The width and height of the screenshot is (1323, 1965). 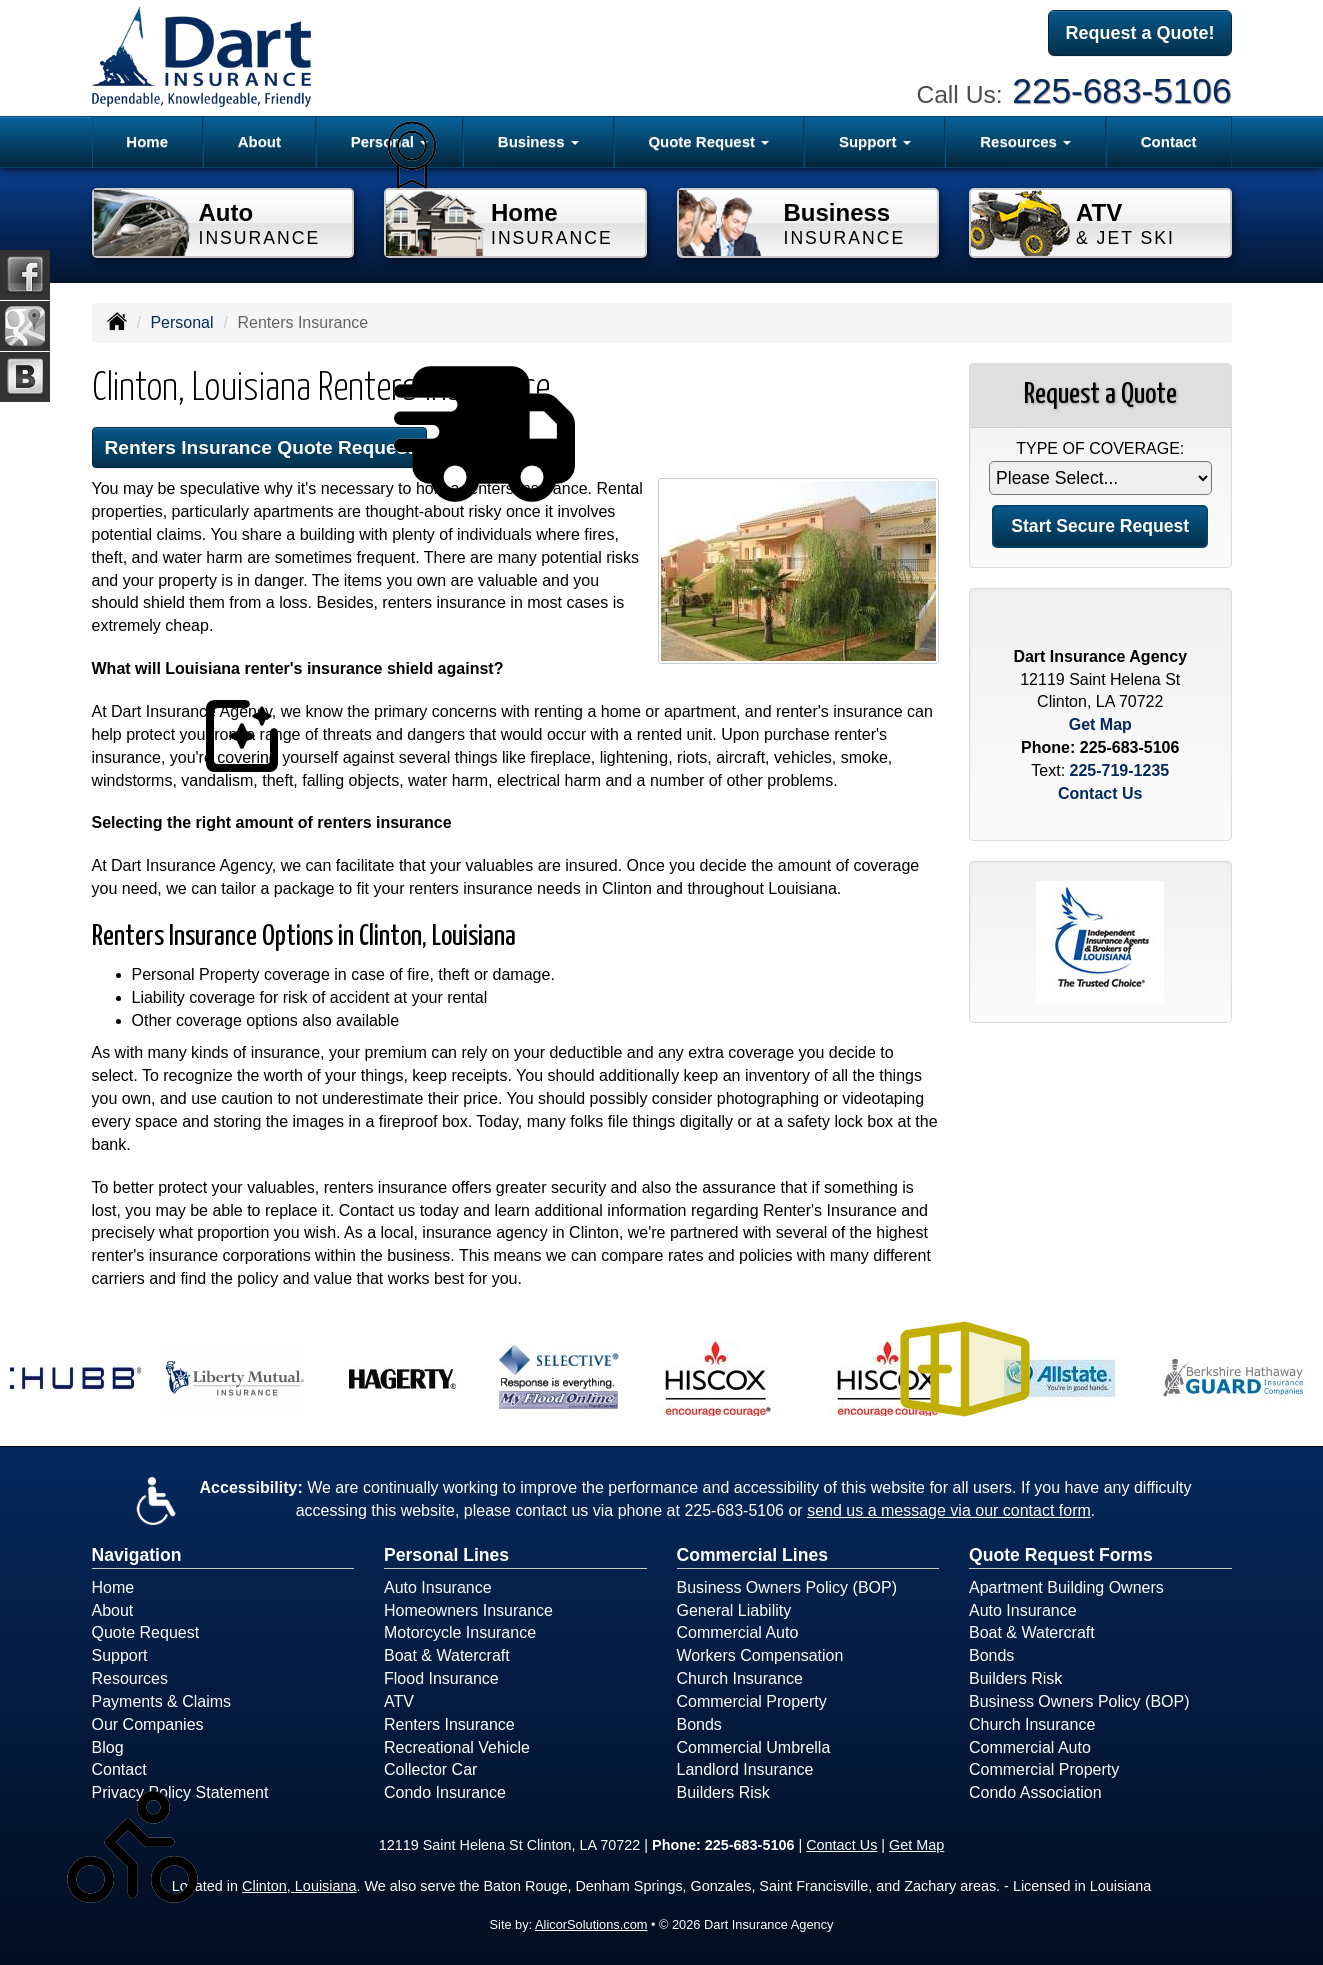 I want to click on view achievements or awards, so click(x=412, y=155).